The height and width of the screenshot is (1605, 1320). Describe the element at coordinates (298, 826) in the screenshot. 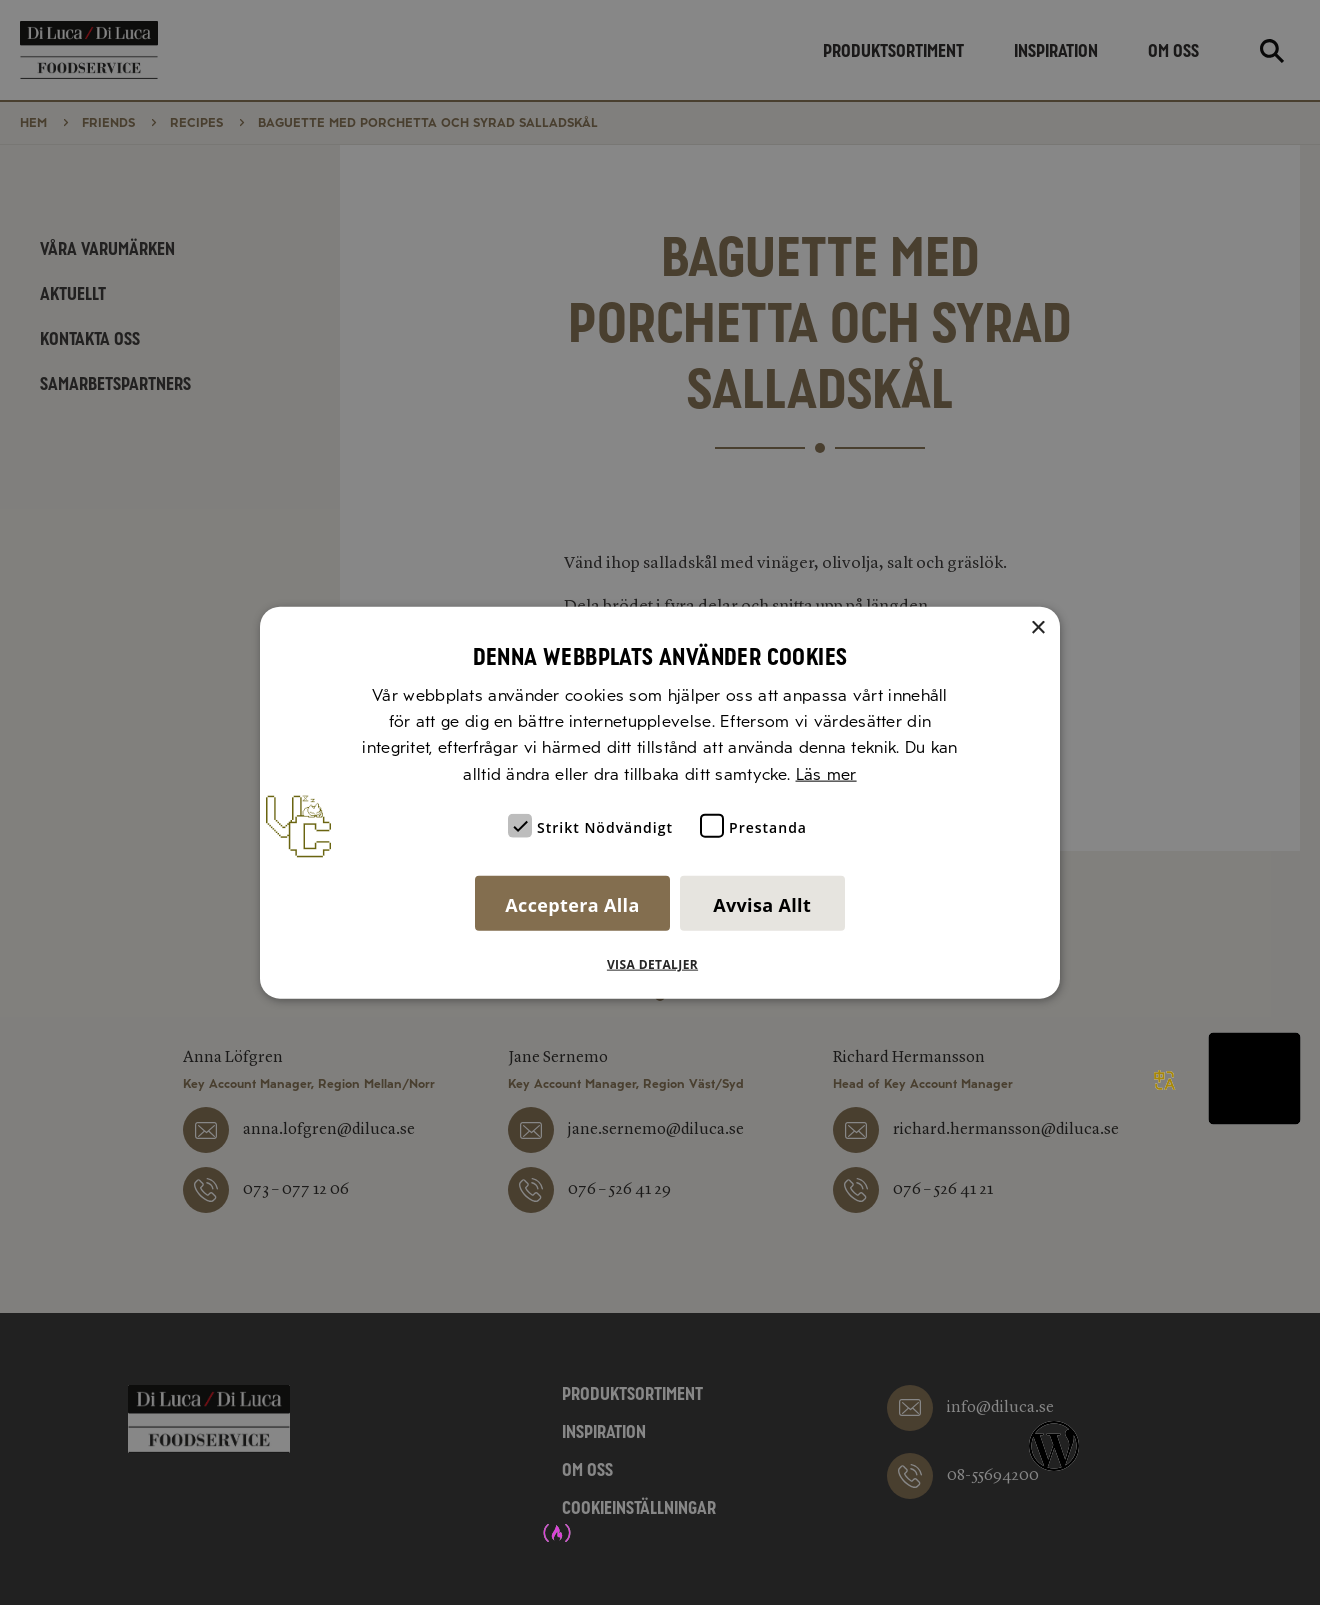

I see `open vencord discord client mod settings` at that location.